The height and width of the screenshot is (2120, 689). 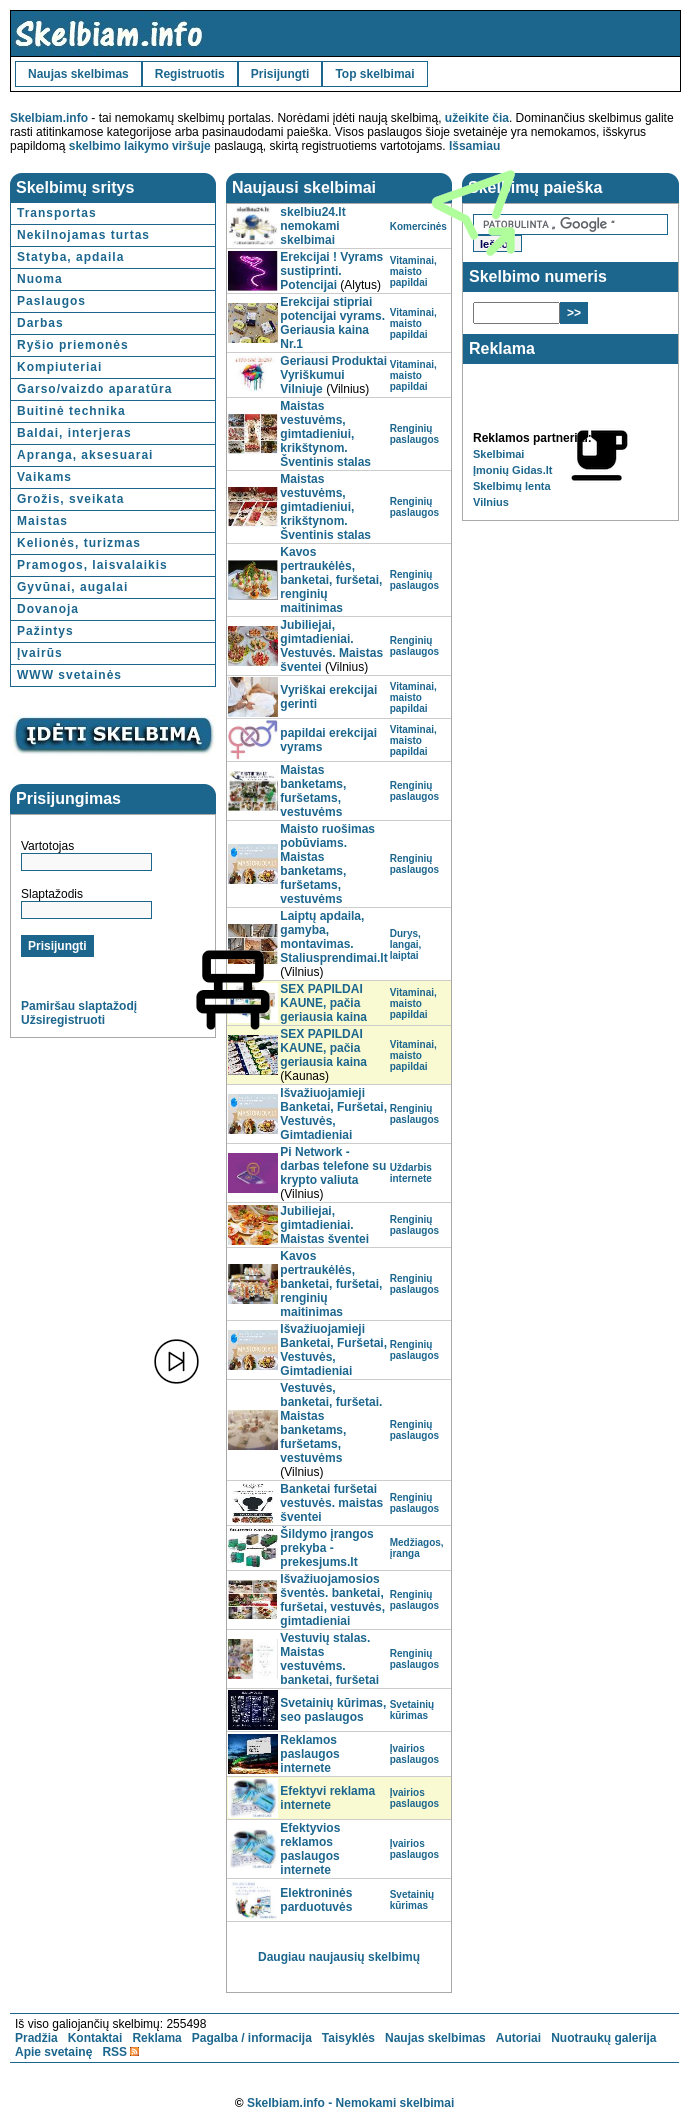 What do you see at coordinates (176, 1361) in the screenshot?
I see `skip to the next track` at bounding box center [176, 1361].